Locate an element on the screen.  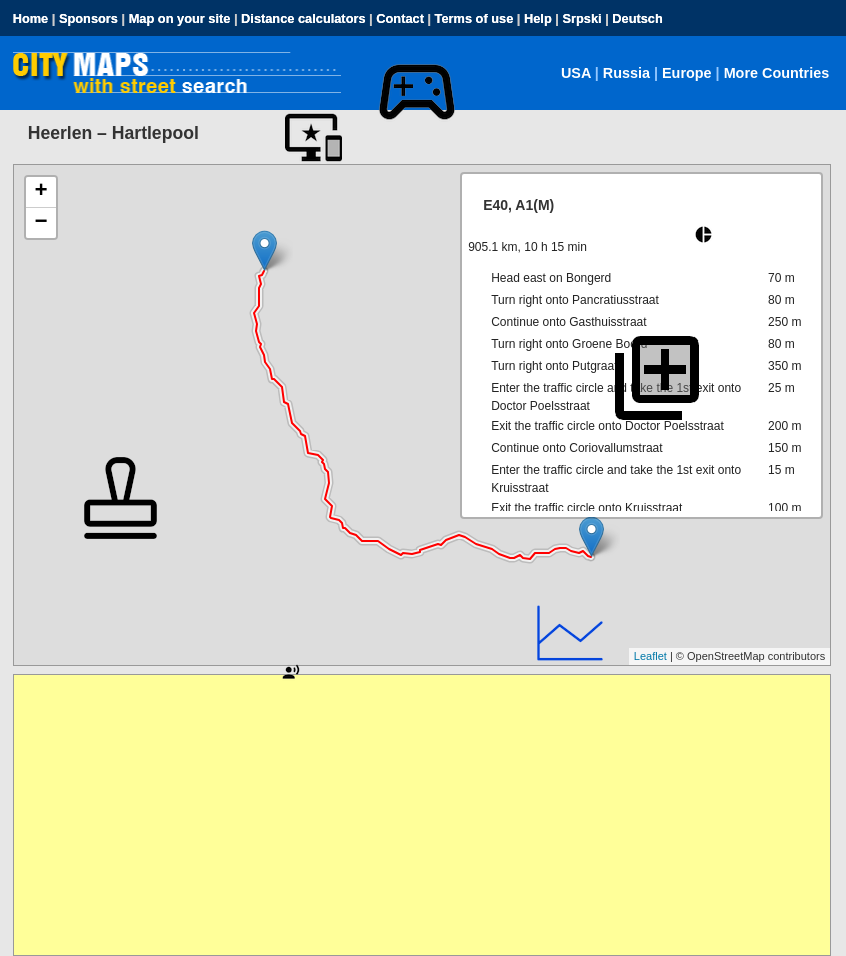
access gaming or esports features is located at coordinates (417, 92).